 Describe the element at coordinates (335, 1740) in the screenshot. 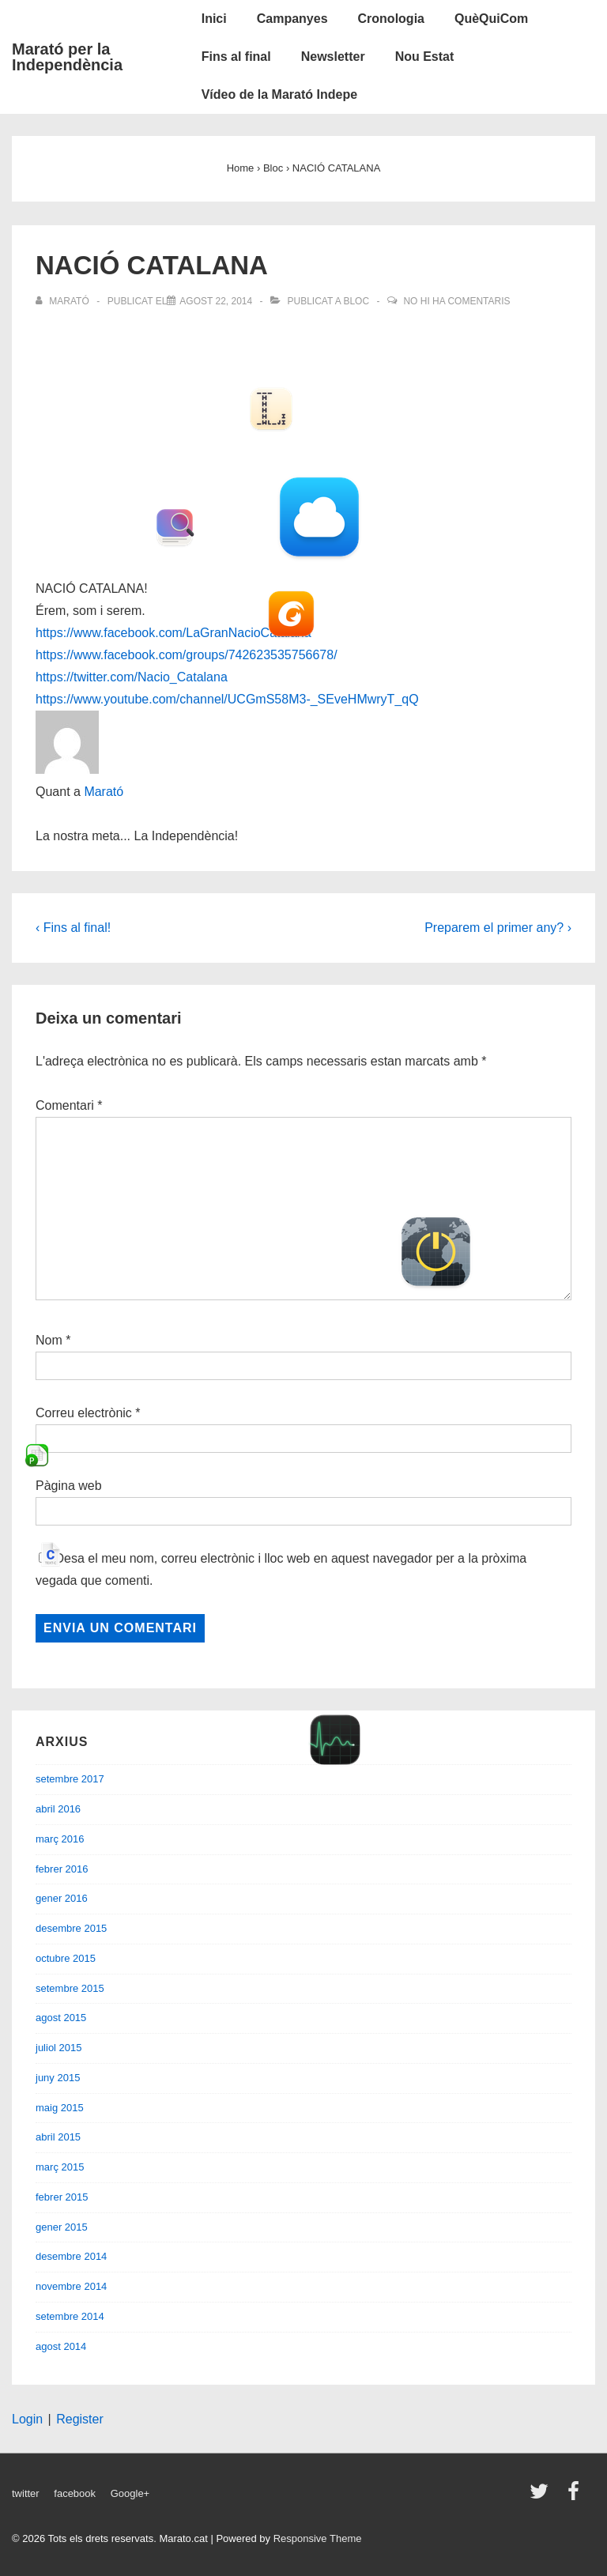

I see `open system monitor to view CPU and memory usage` at that location.